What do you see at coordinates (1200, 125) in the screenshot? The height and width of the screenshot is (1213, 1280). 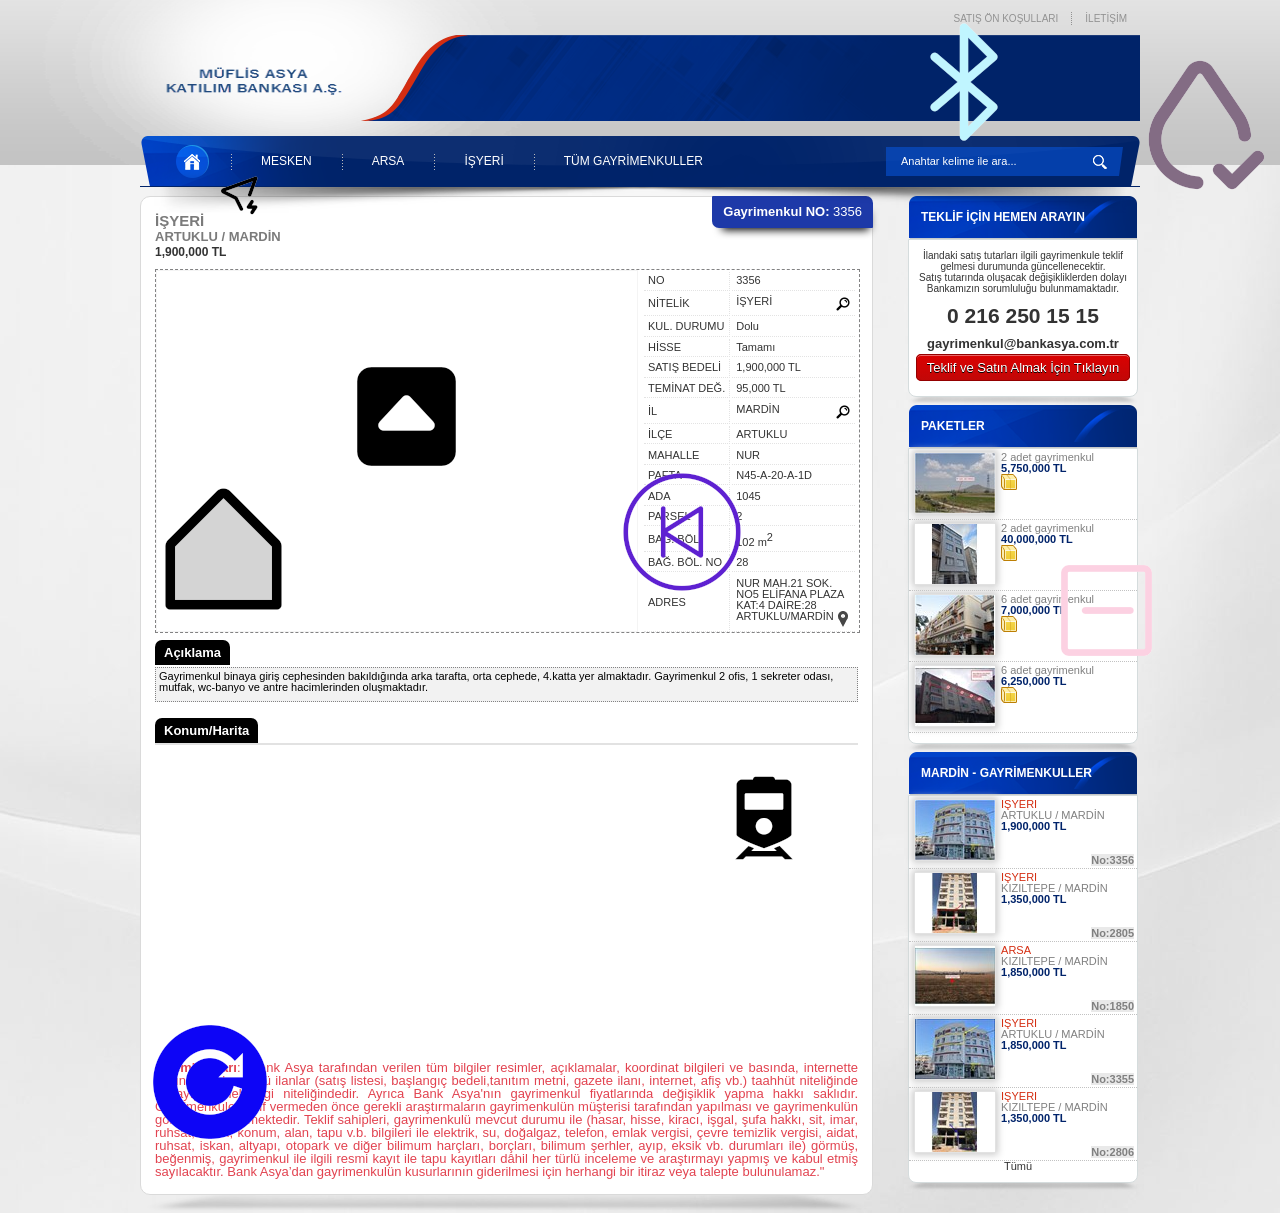 I see `water quality verified or safe` at bounding box center [1200, 125].